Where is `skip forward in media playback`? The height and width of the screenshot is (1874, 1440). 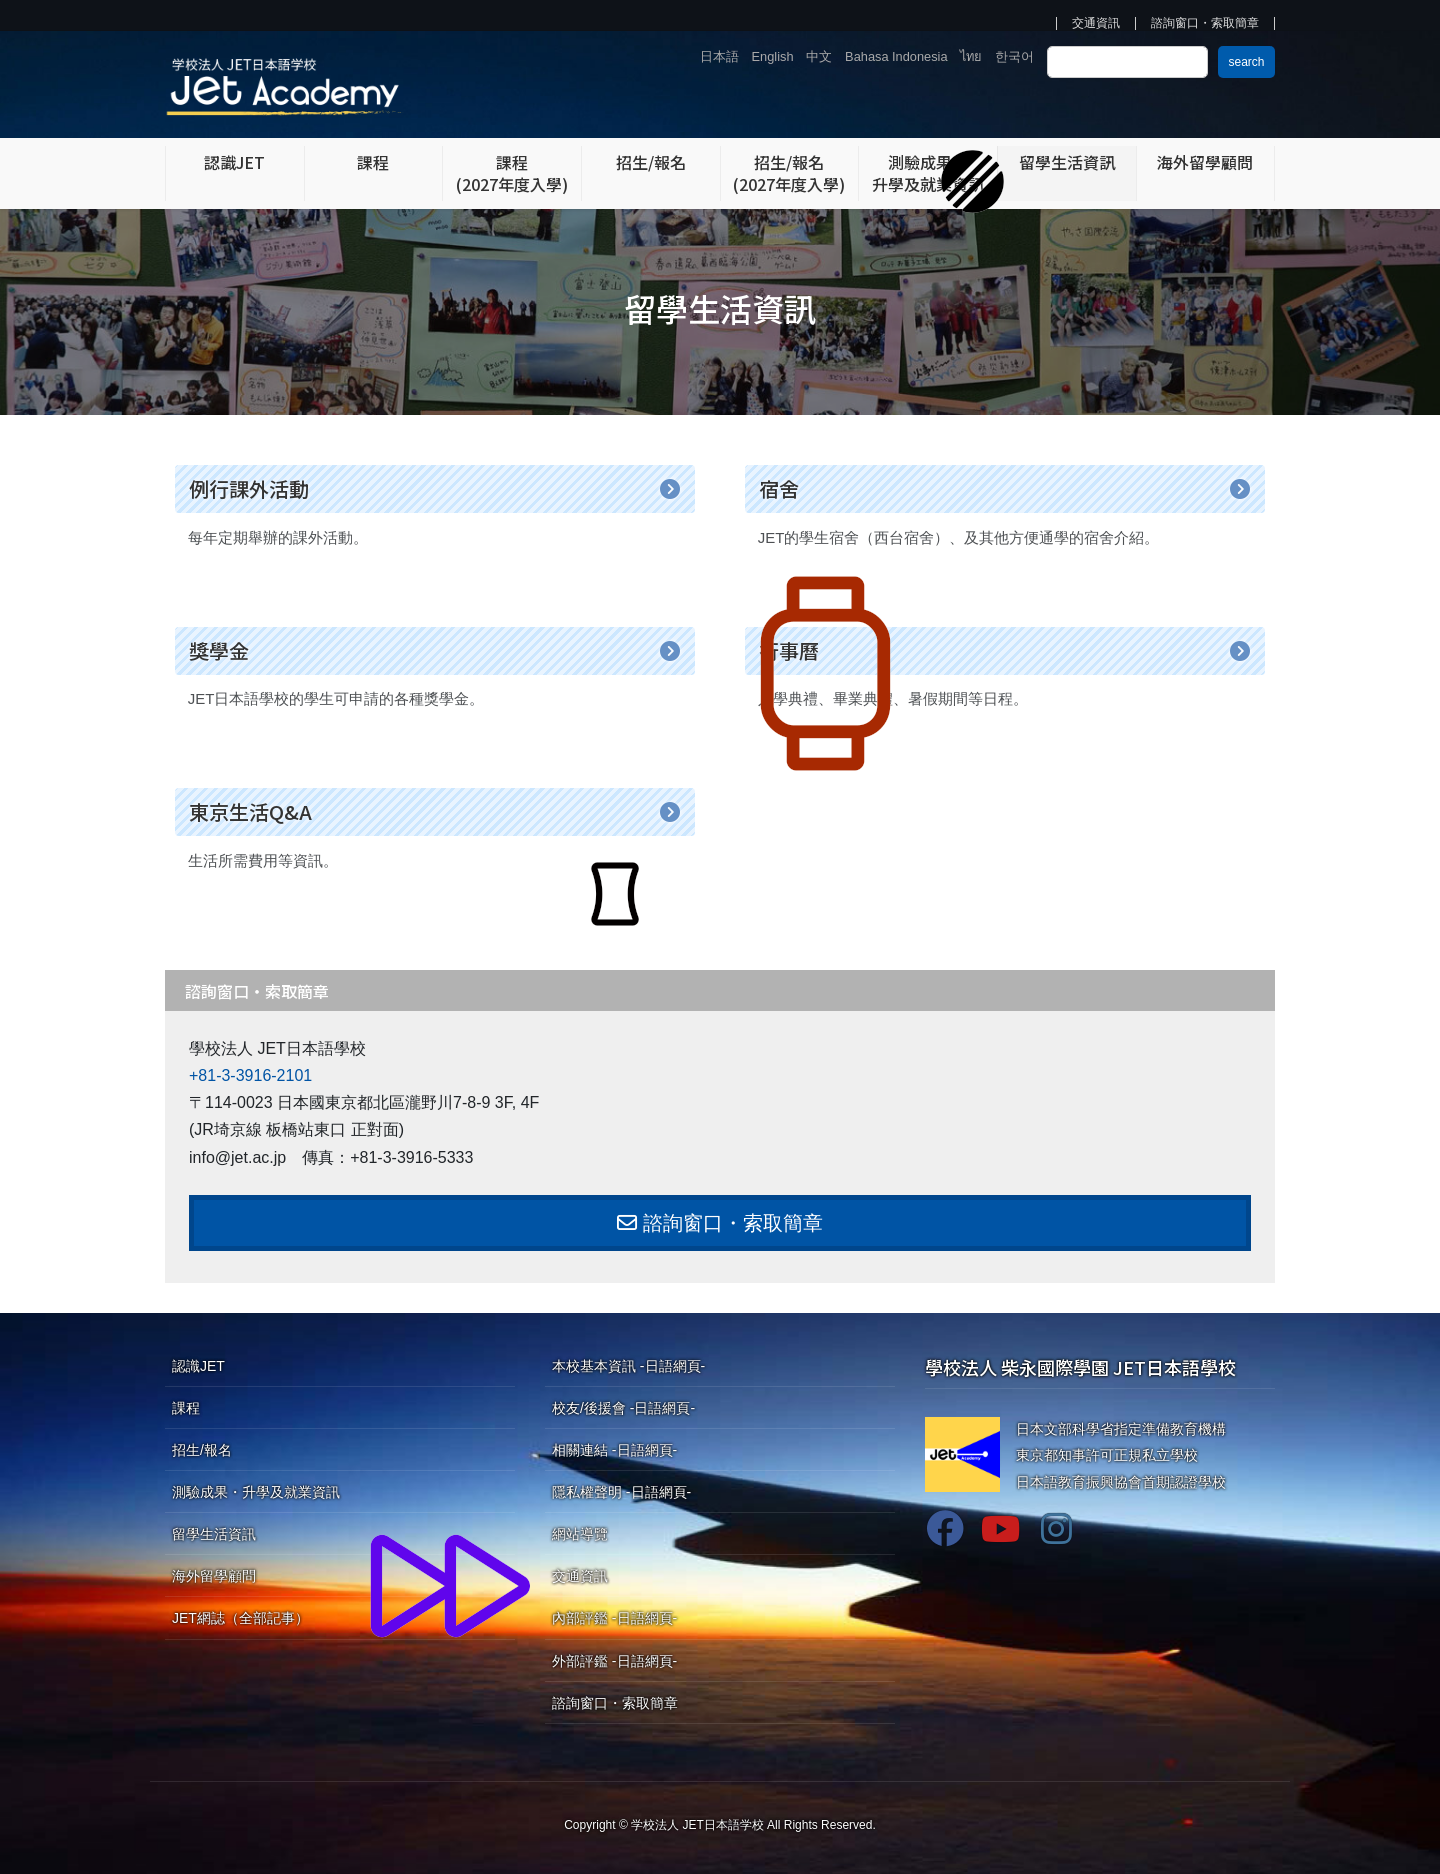
skip forward in media playback is located at coordinates (439, 1586).